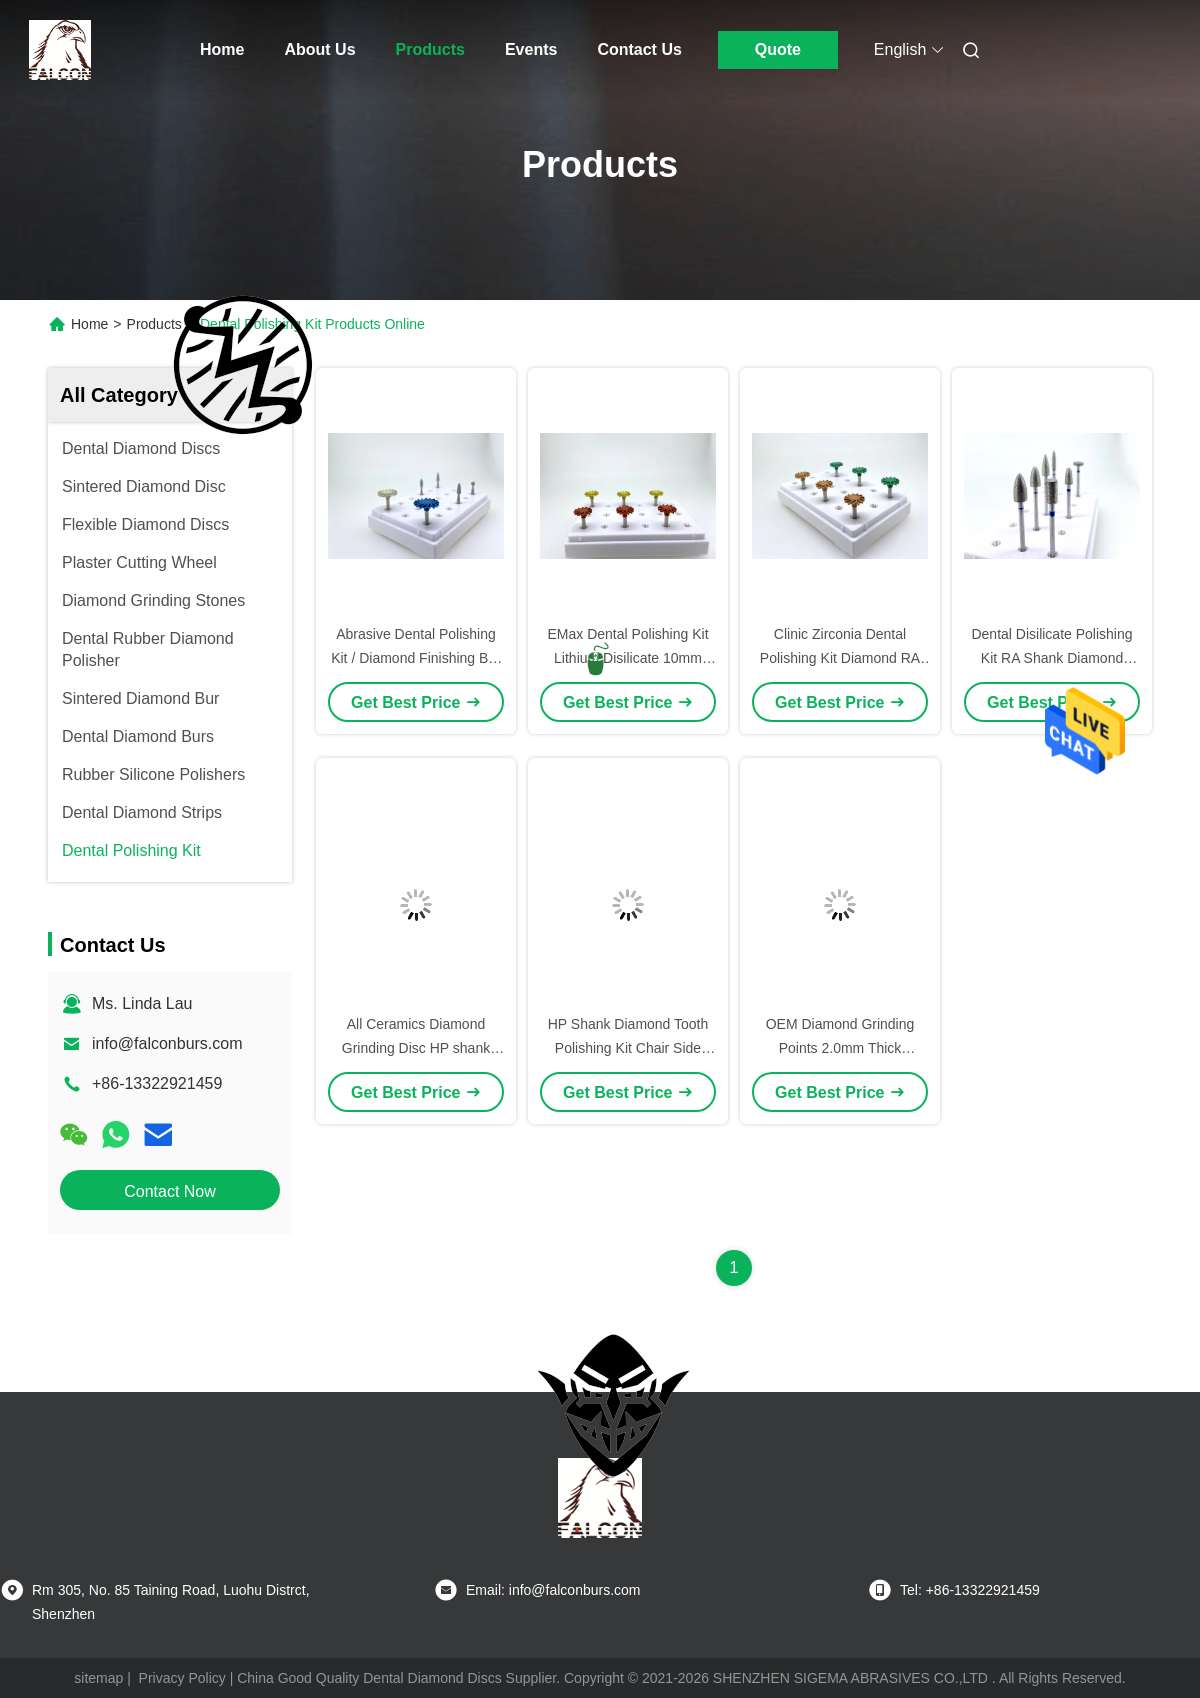  What do you see at coordinates (613, 1405) in the screenshot?
I see `select goblin character or enemy type` at bounding box center [613, 1405].